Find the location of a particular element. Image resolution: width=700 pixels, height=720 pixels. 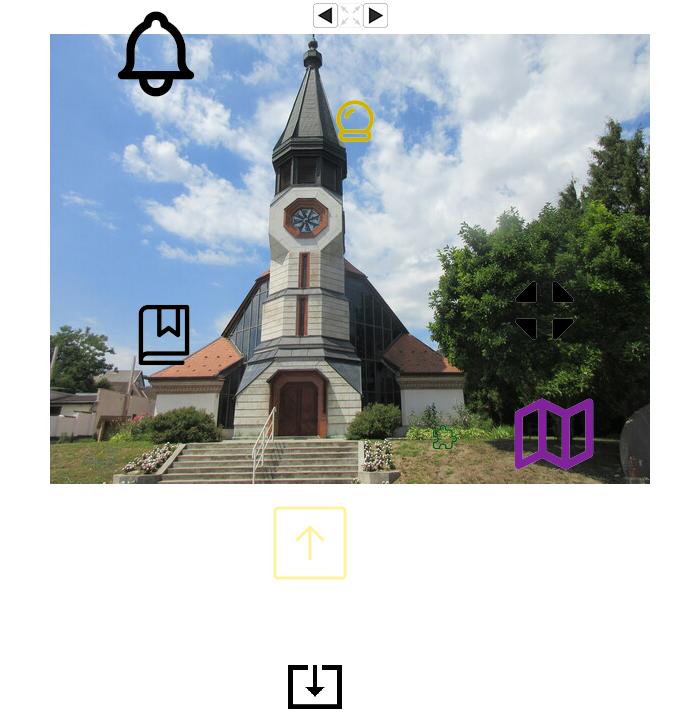

access your bookmarked reading list is located at coordinates (164, 335).